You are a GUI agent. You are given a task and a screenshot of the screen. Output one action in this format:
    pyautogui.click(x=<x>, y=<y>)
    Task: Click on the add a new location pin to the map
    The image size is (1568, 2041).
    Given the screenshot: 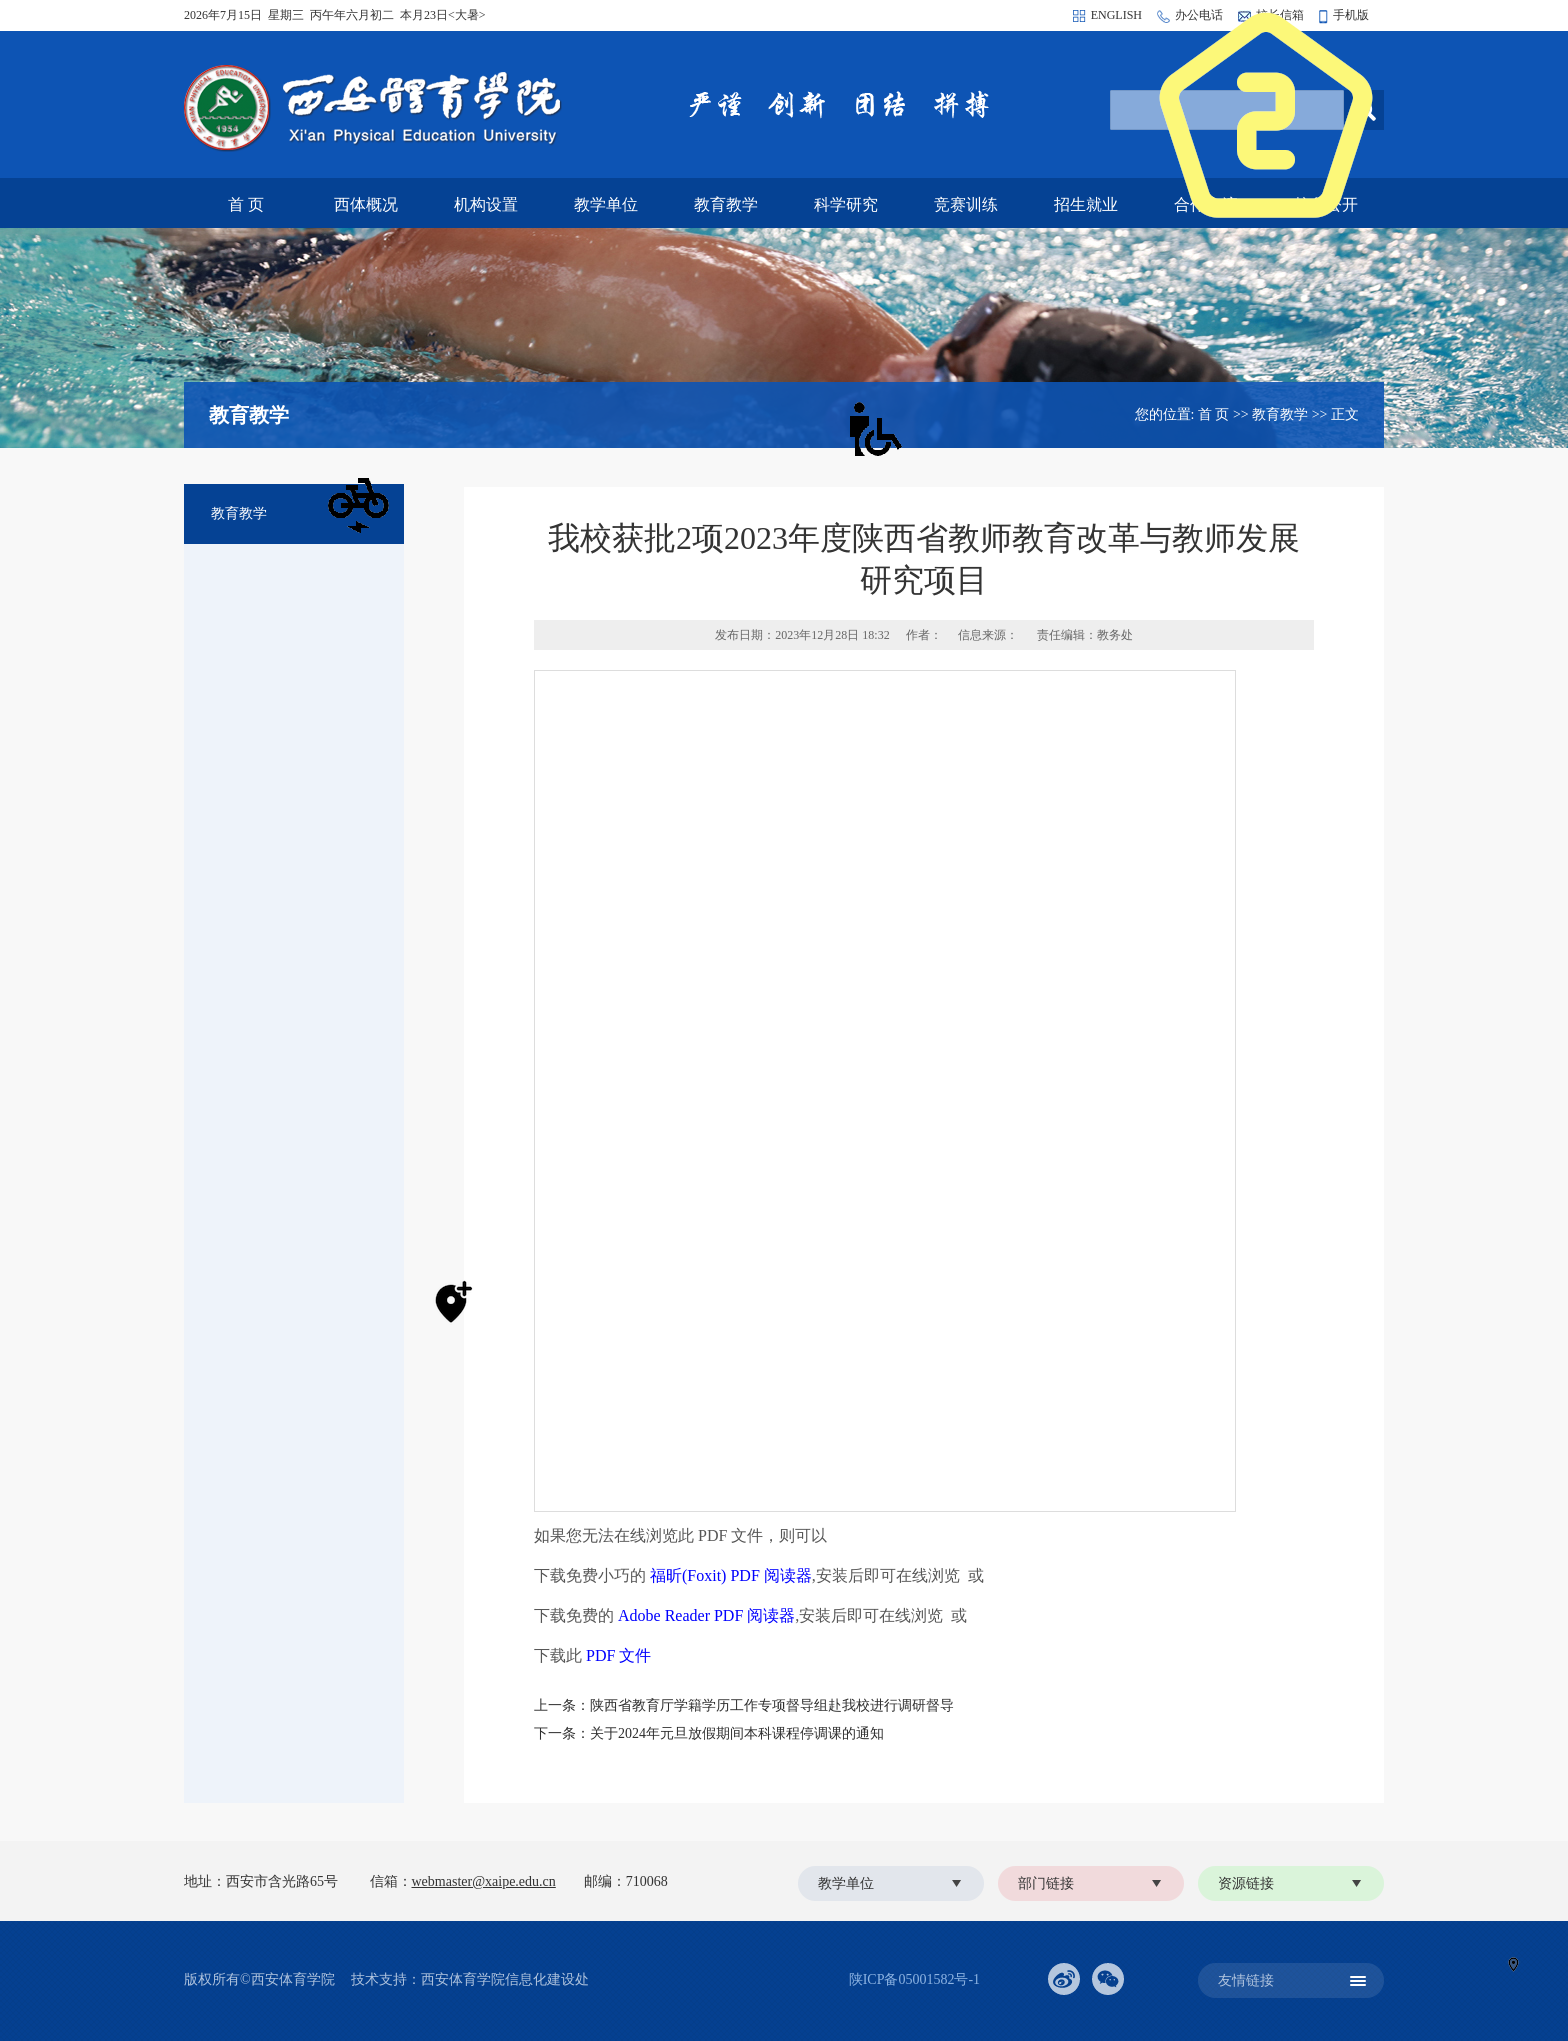 What is the action you would take?
    pyautogui.click(x=451, y=1302)
    